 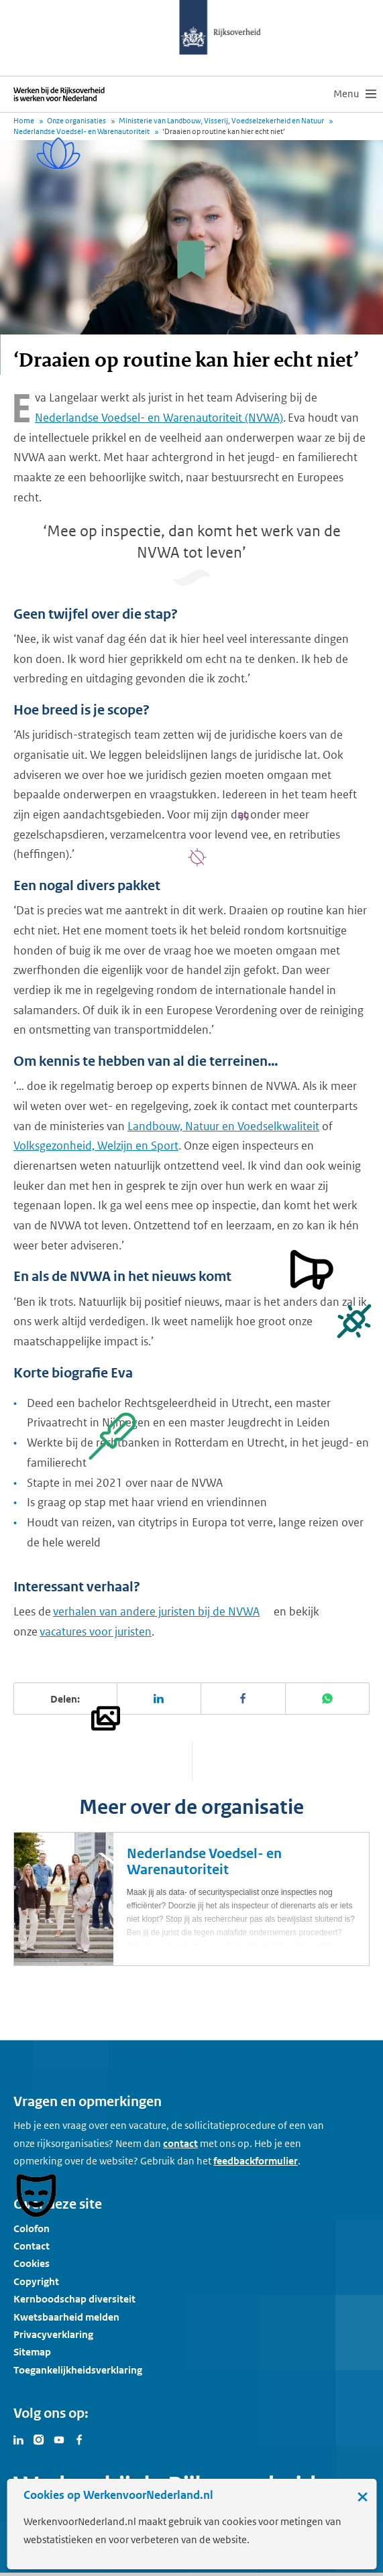 I want to click on indicates an active connection or link, so click(x=354, y=1321).